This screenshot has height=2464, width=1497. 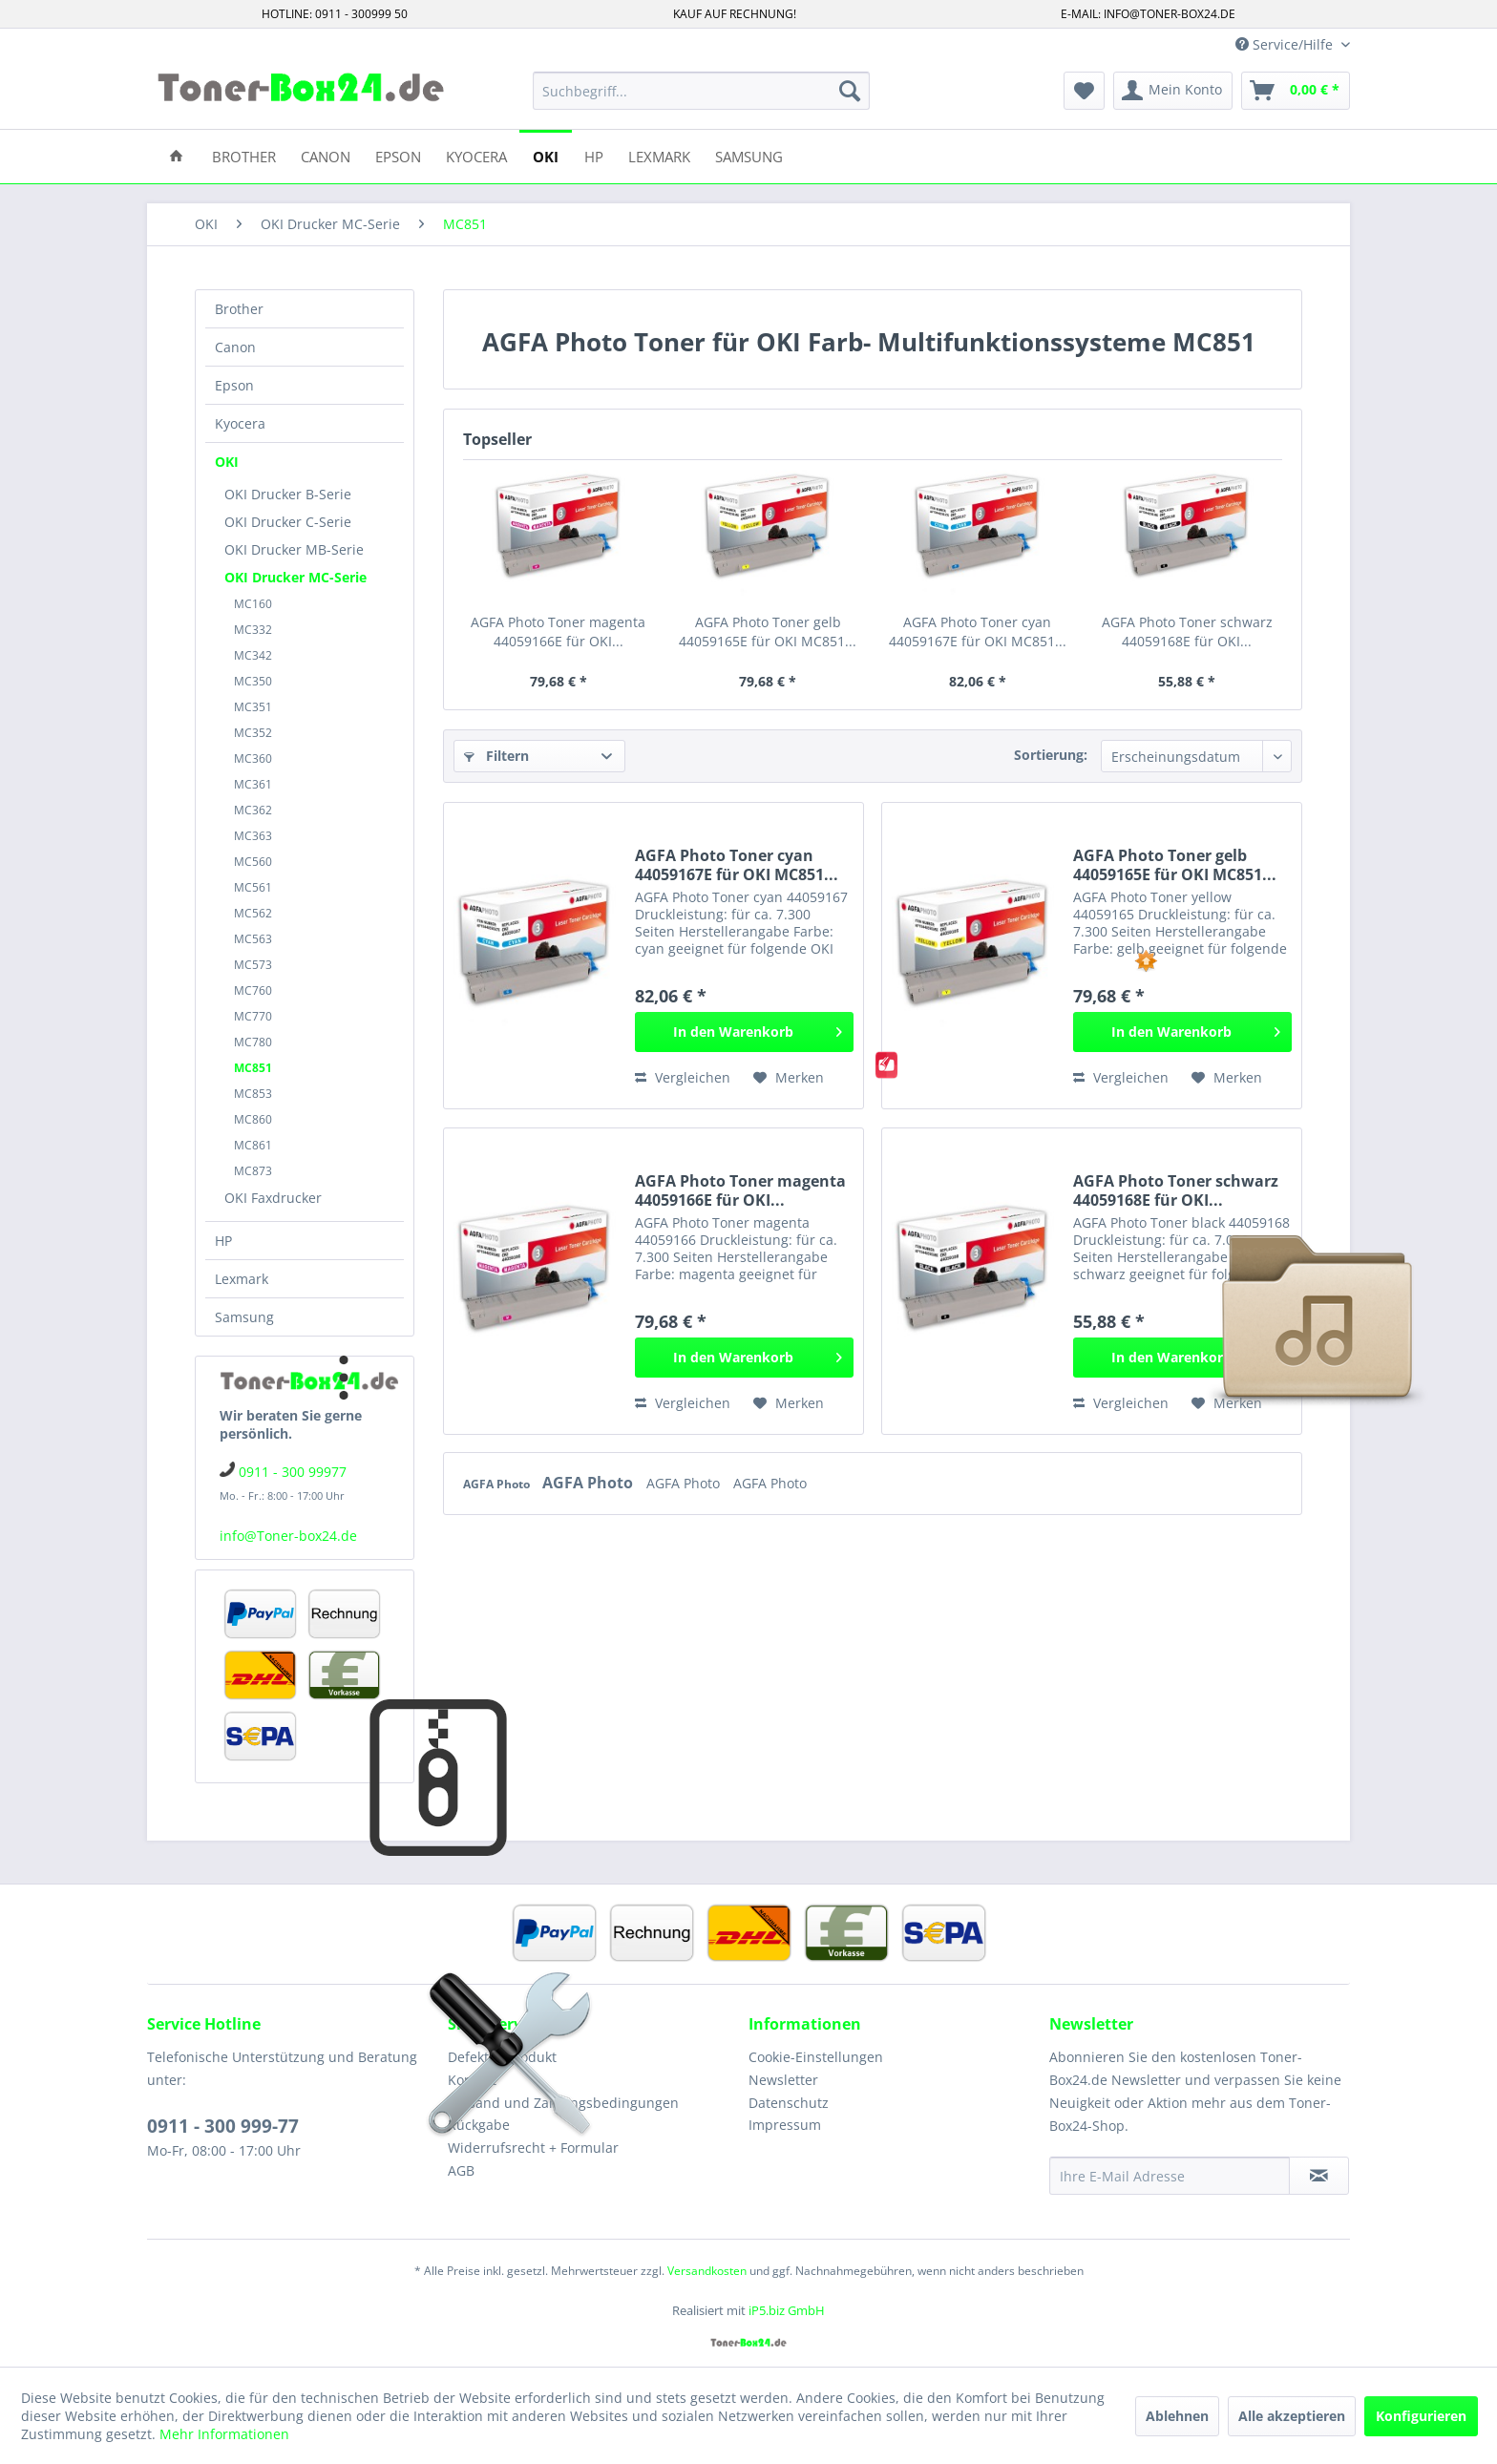 I want to click on indicates a software update is available, so click(x=1146, y=960).